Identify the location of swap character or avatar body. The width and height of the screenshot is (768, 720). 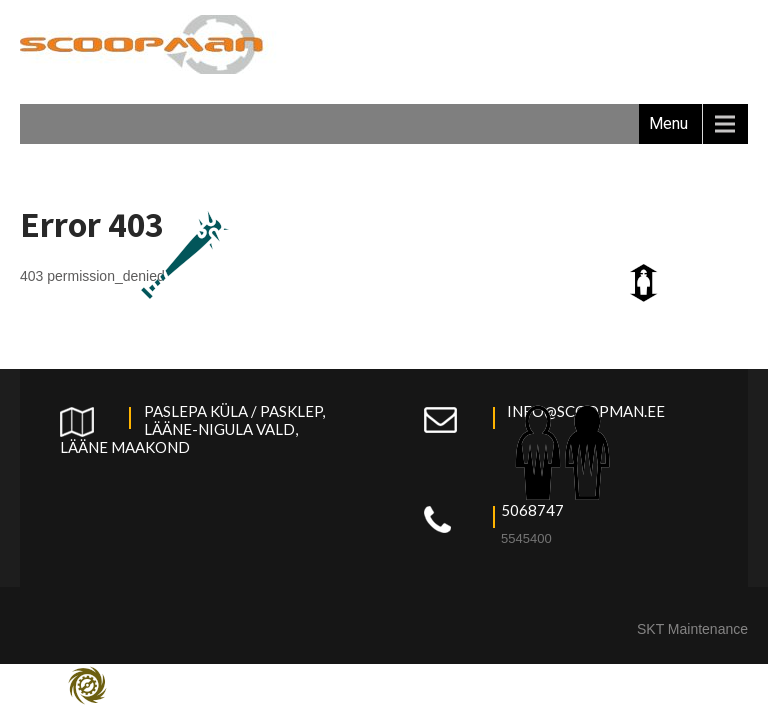
(563, 453).